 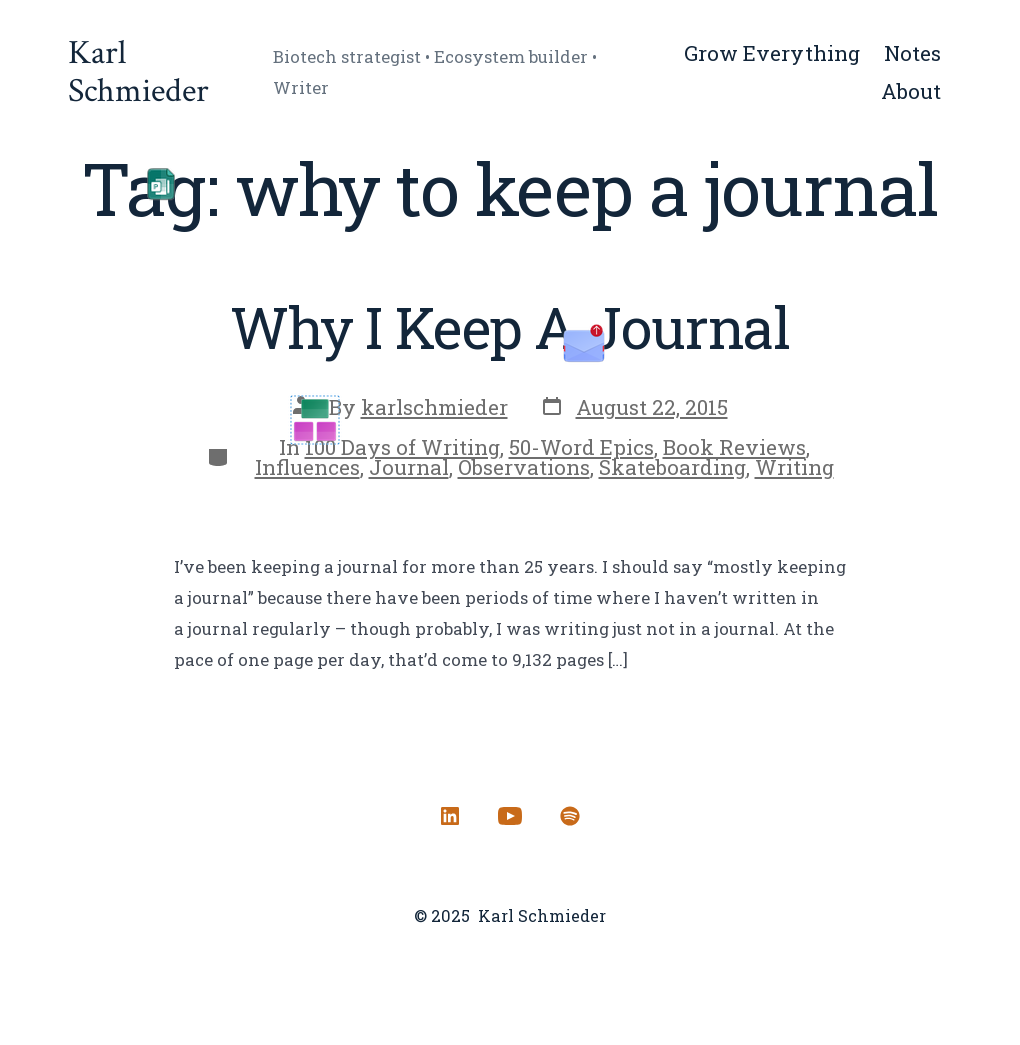 What do you see at coordinates (161, 184) in the screenshot?
I see `a microsoft publisher document file` at bounding box center [161, 184].